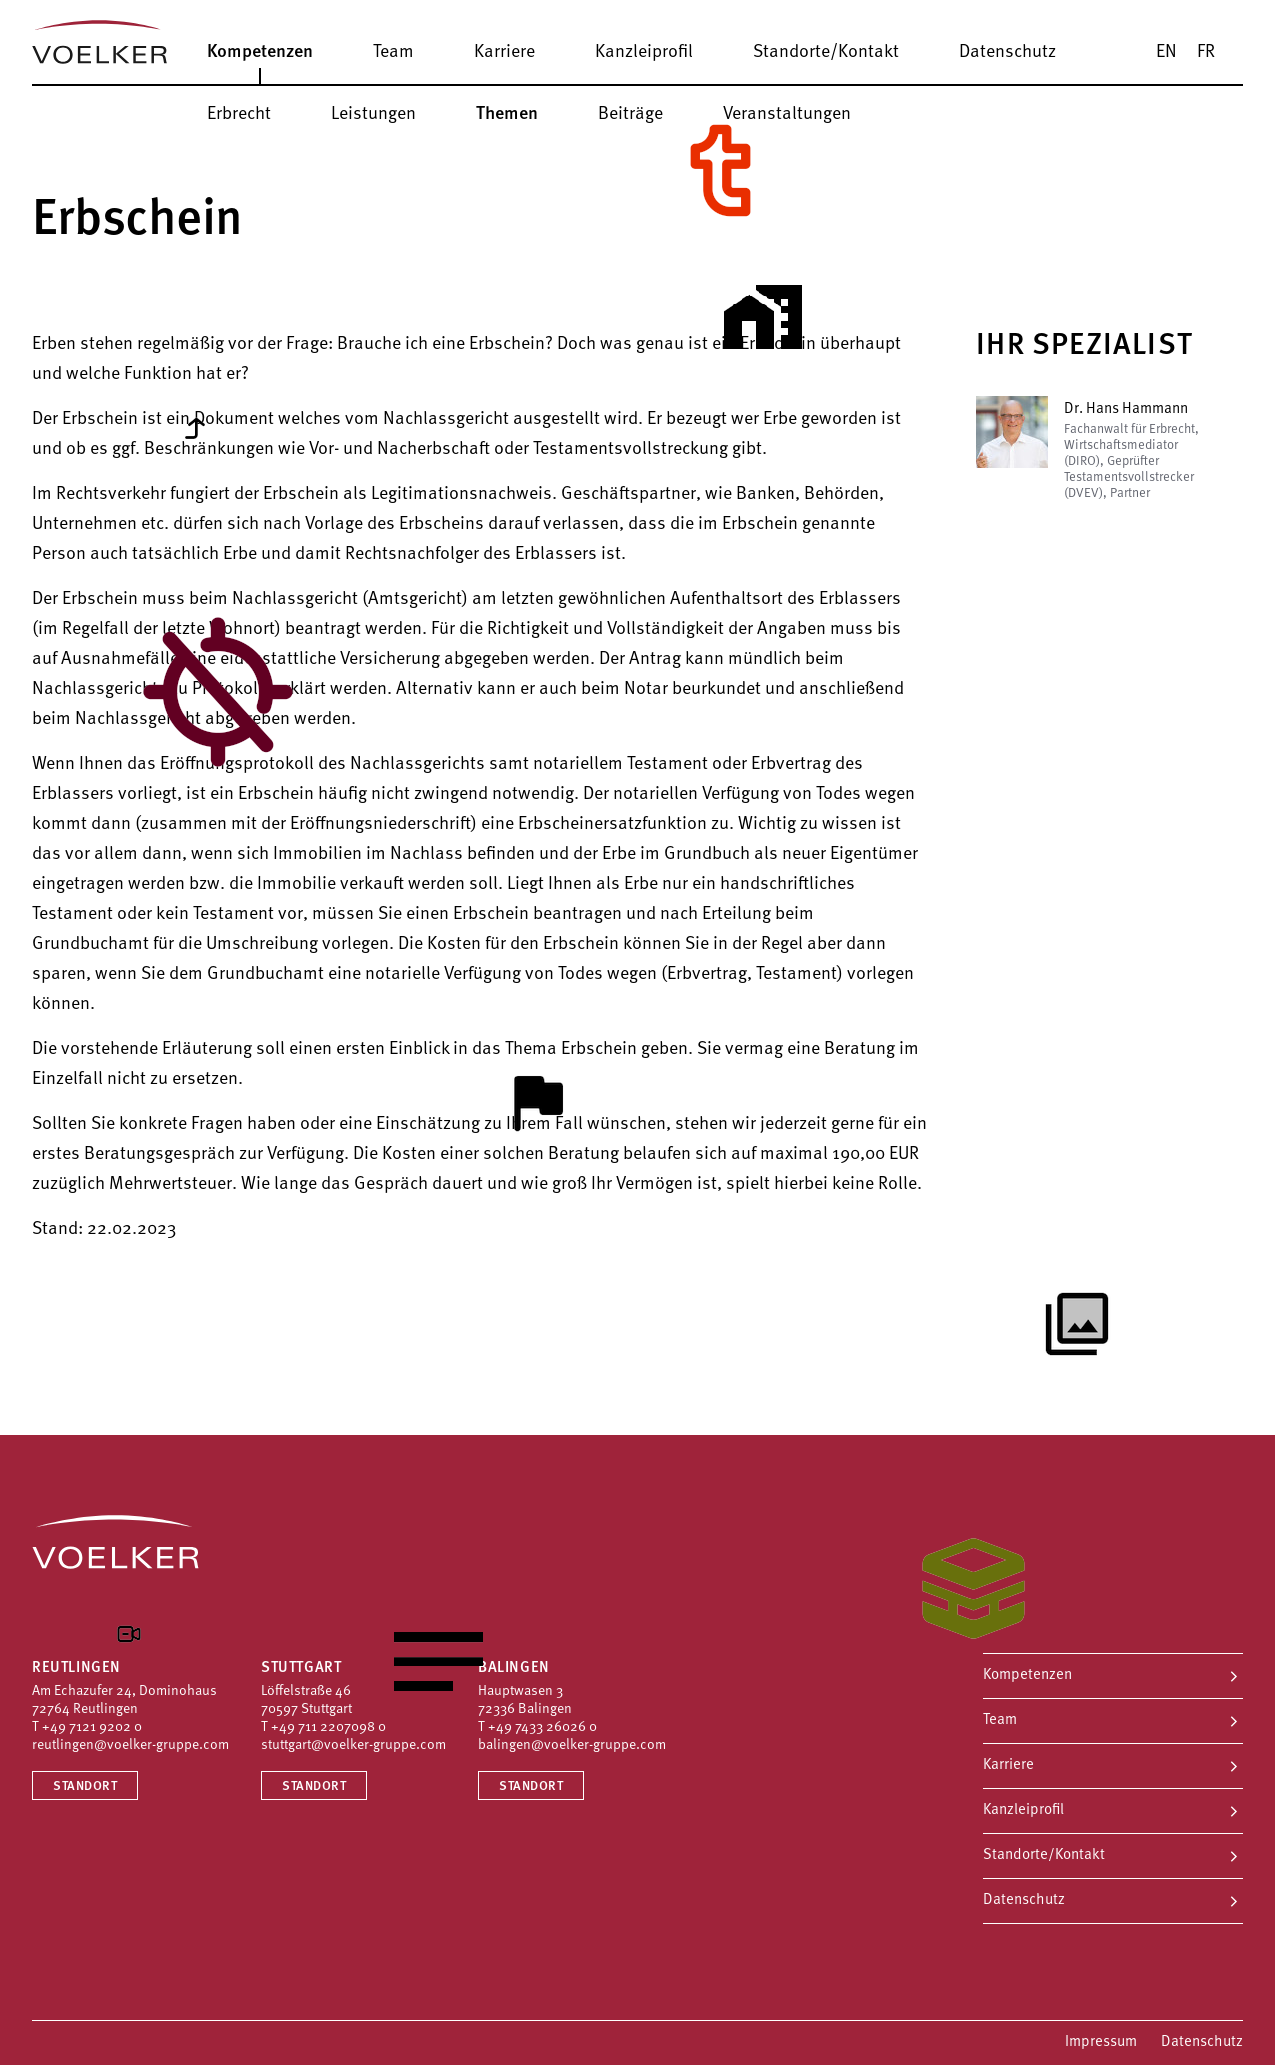 This screenshot has width=1275, height=2065. What do you see at coordinates (537, 1102) in the screenshot?
I see `flag or bookmark this item` at bounding box center [537, 1102].